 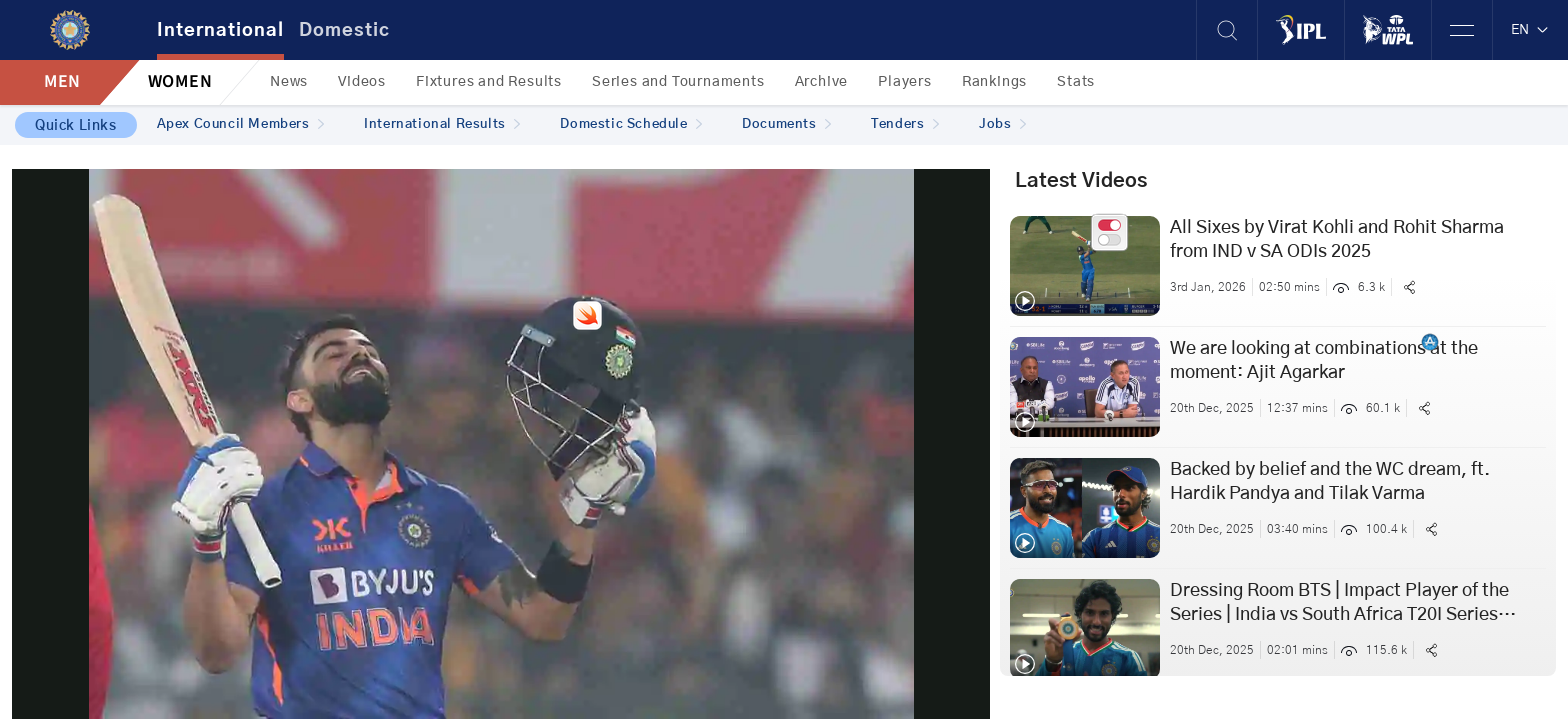 What do you see at coordinates (587, 315) in the screenshot?
I see `open Swift Playgrounds app` at bounding box center [587, 315].